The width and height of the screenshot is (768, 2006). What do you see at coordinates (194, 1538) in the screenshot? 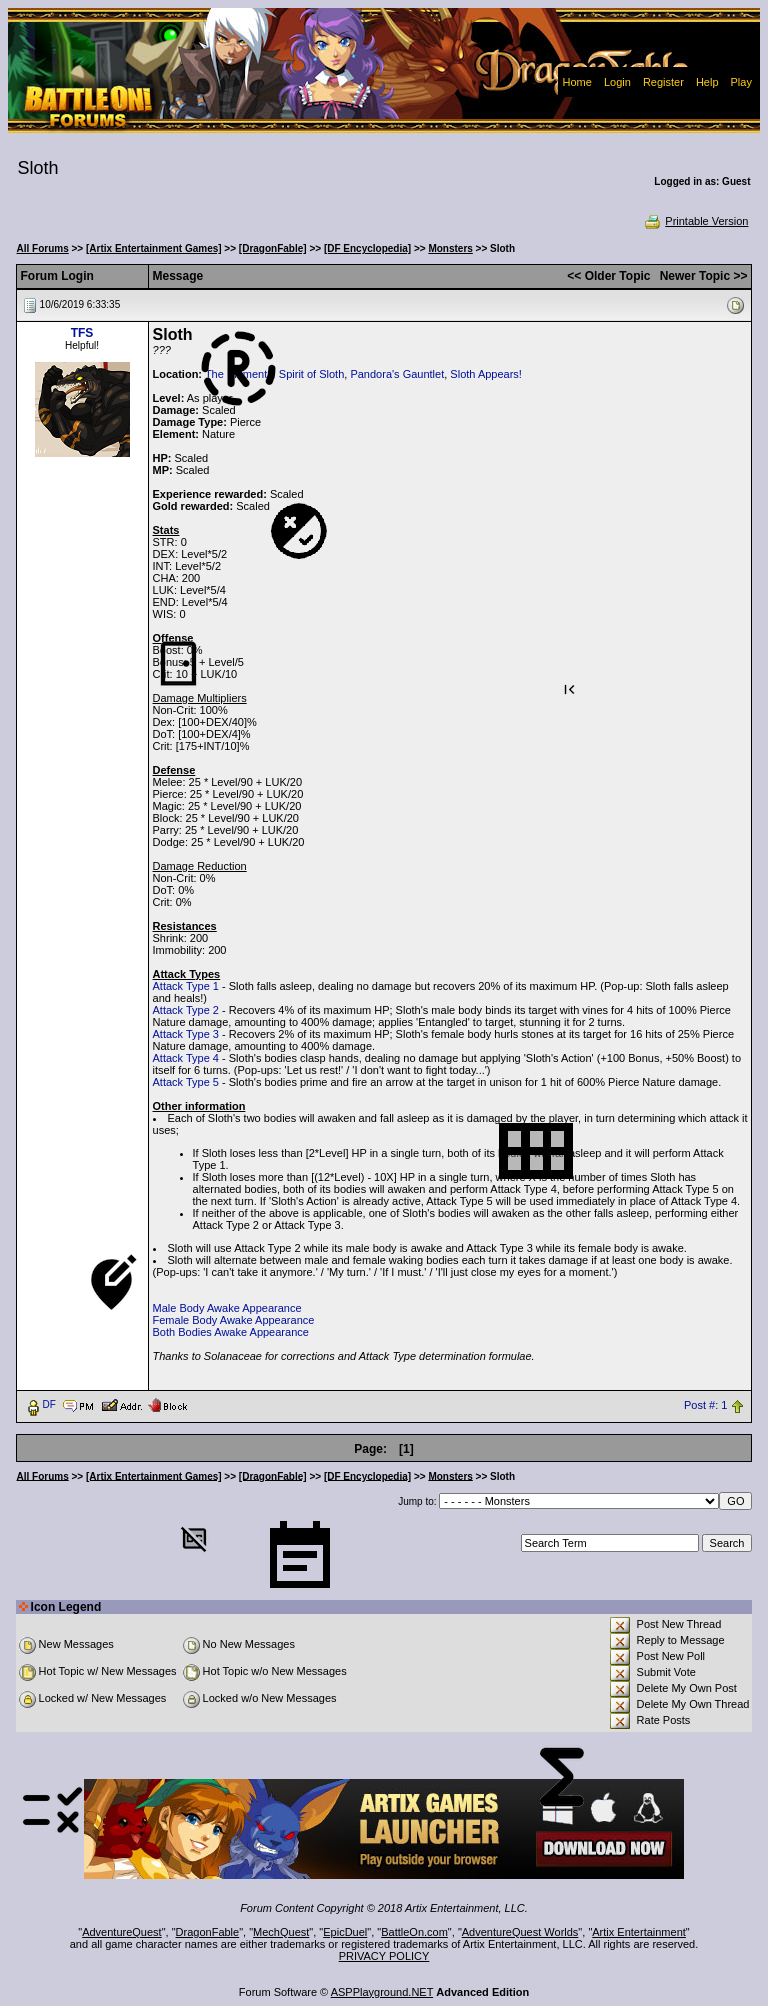
I see `closed captions are disabled` at bounding box center [194, 1538].